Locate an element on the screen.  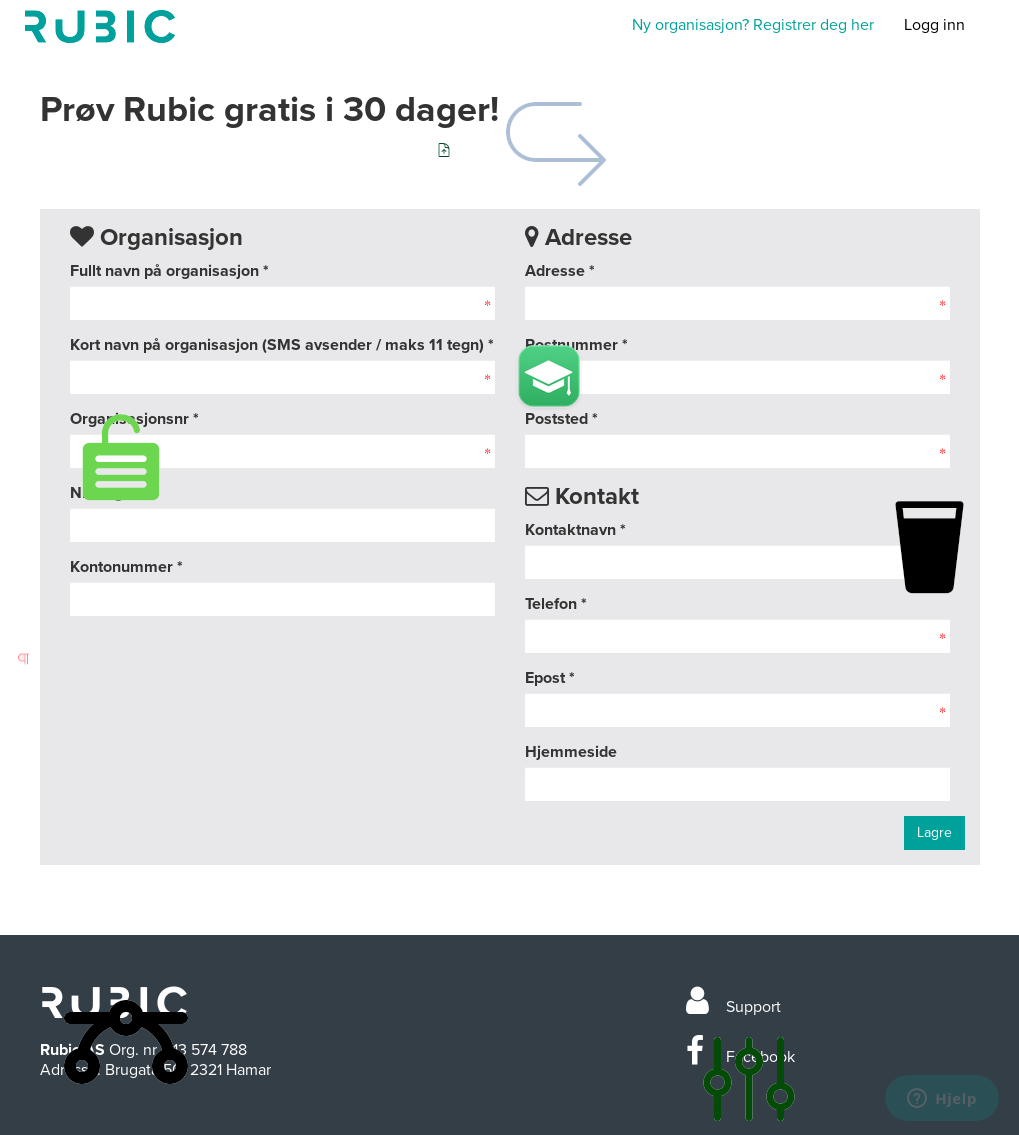
redo or repeat last action is located at coordinates (556, 140).